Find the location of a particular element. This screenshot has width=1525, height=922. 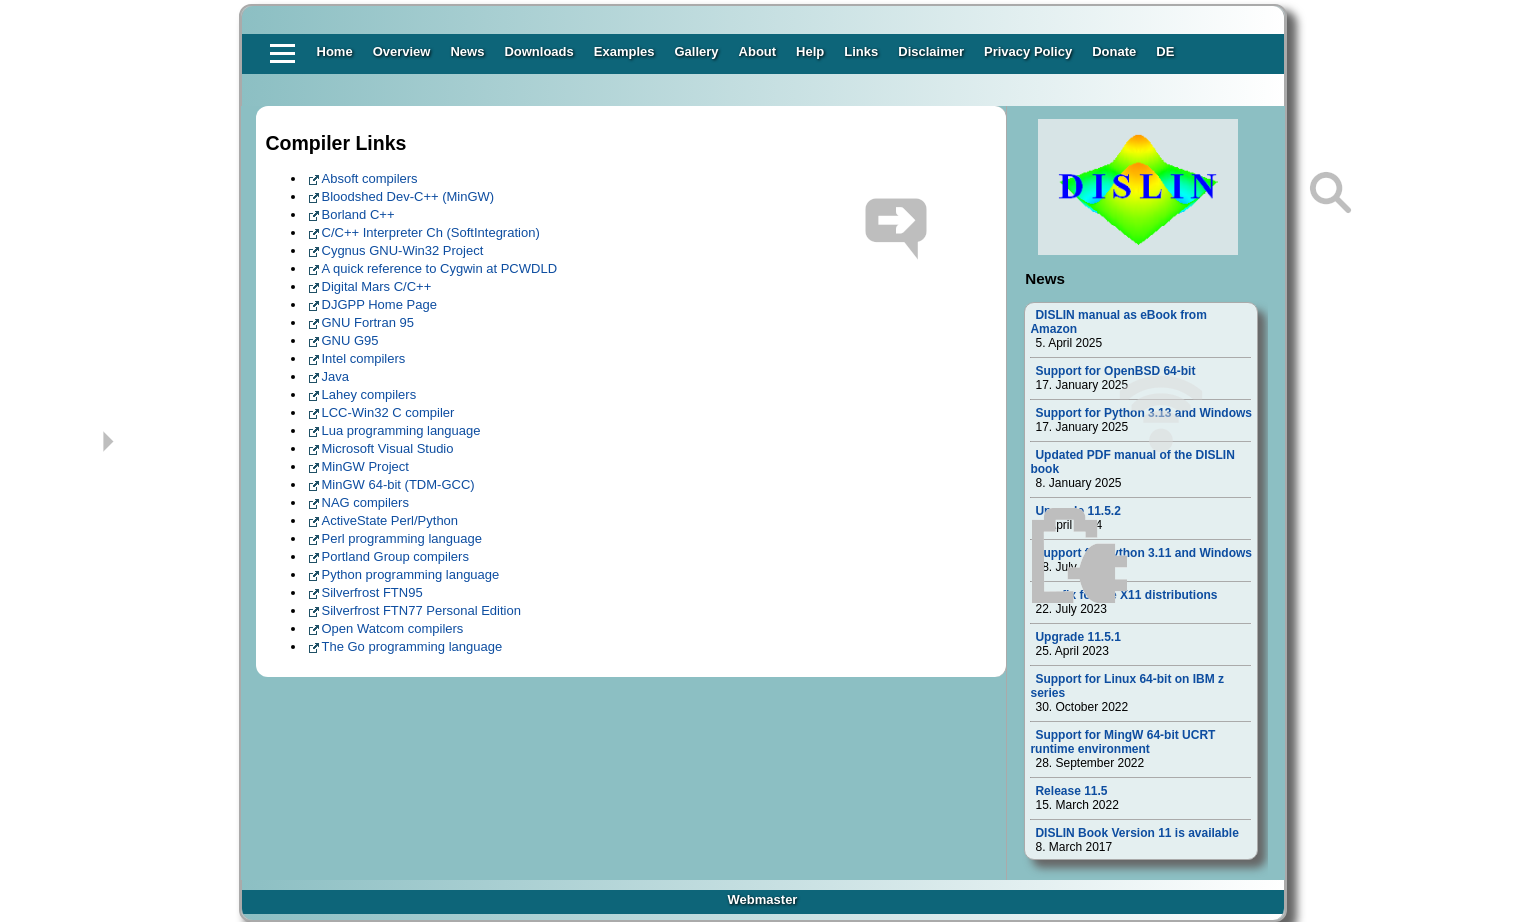

indicates no wireless signal available is located at coordinates (1161, 411).